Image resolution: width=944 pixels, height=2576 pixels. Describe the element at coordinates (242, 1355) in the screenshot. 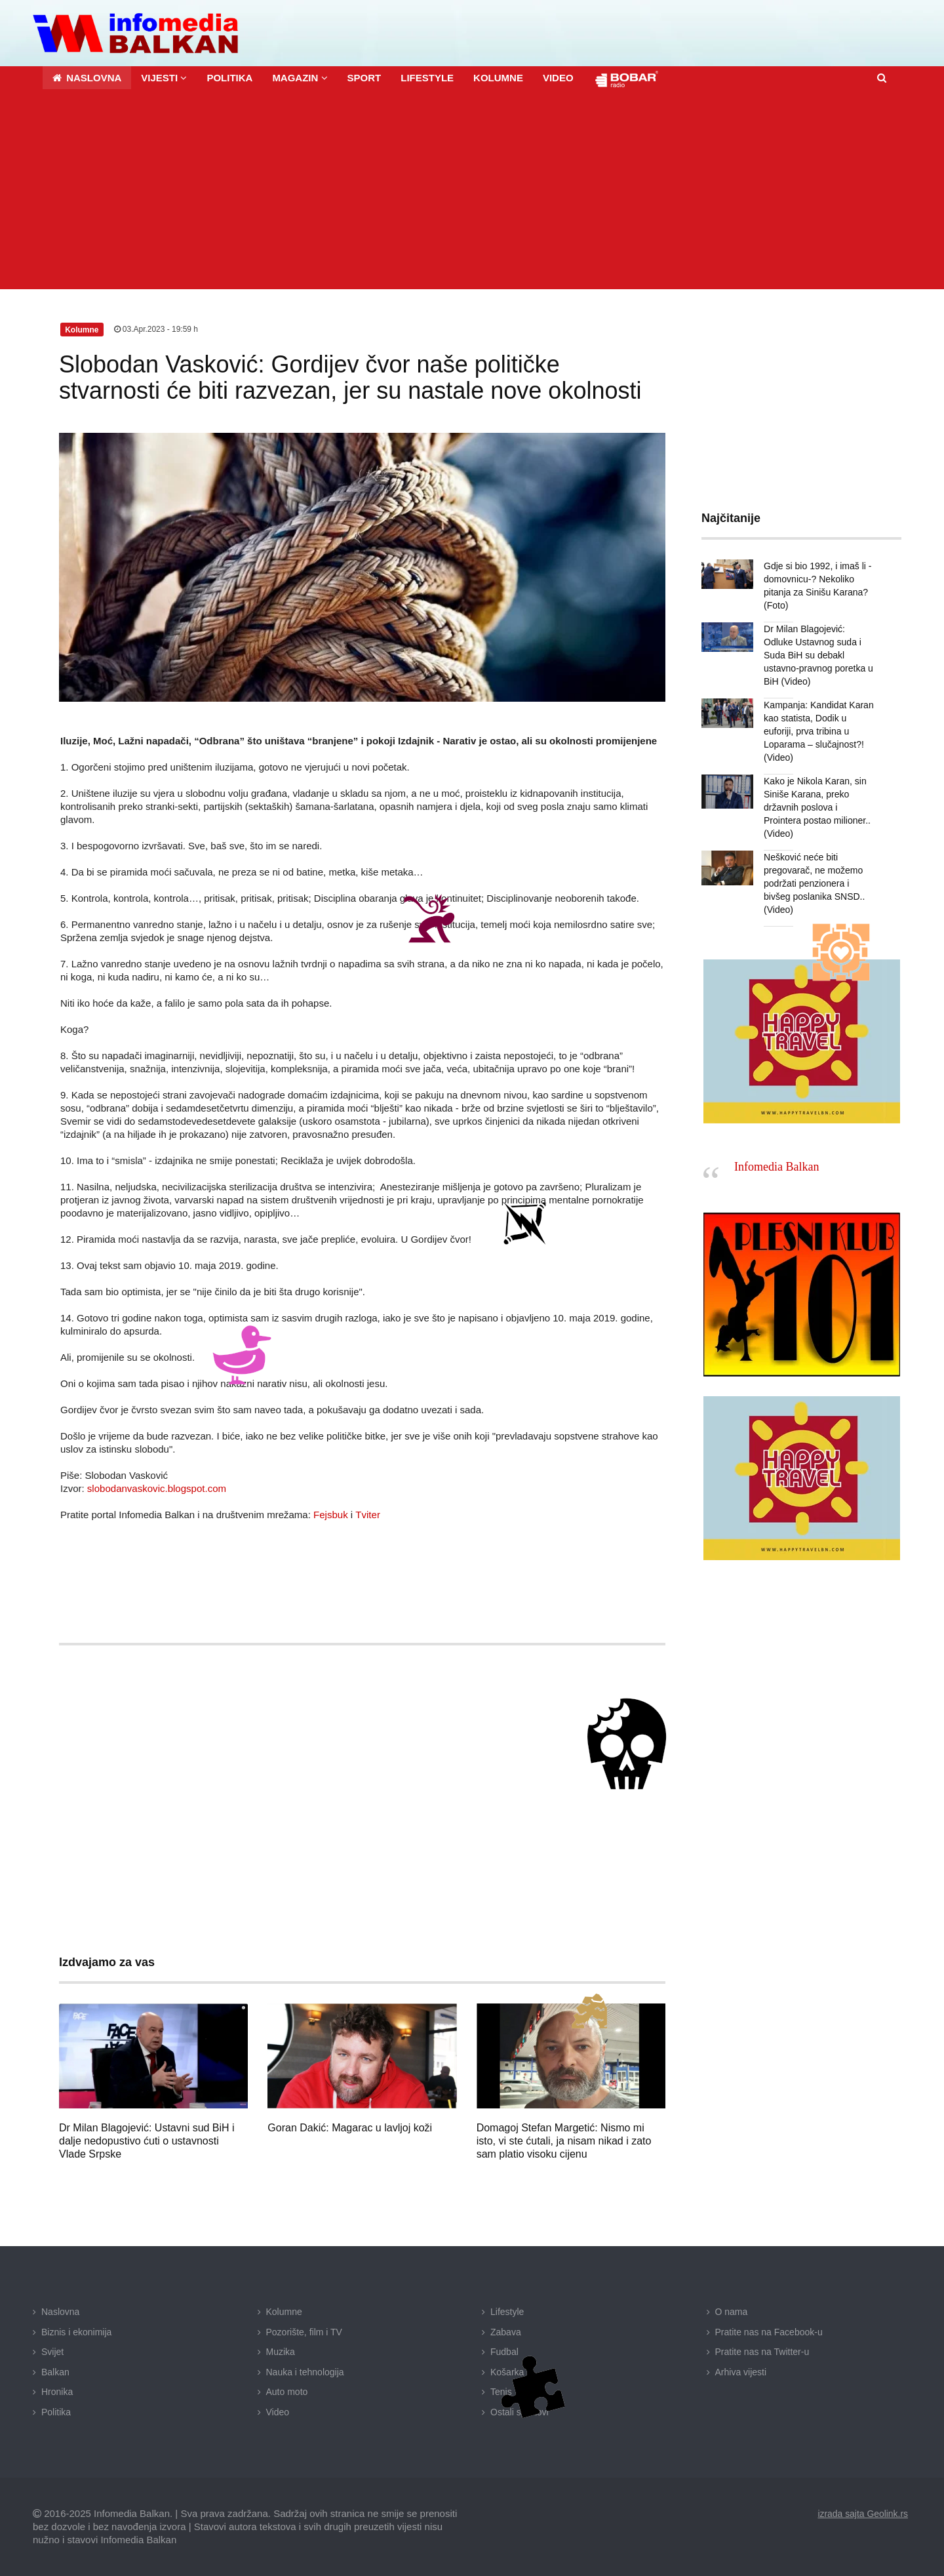

I see `decorative duck icon for game interface` at that location.